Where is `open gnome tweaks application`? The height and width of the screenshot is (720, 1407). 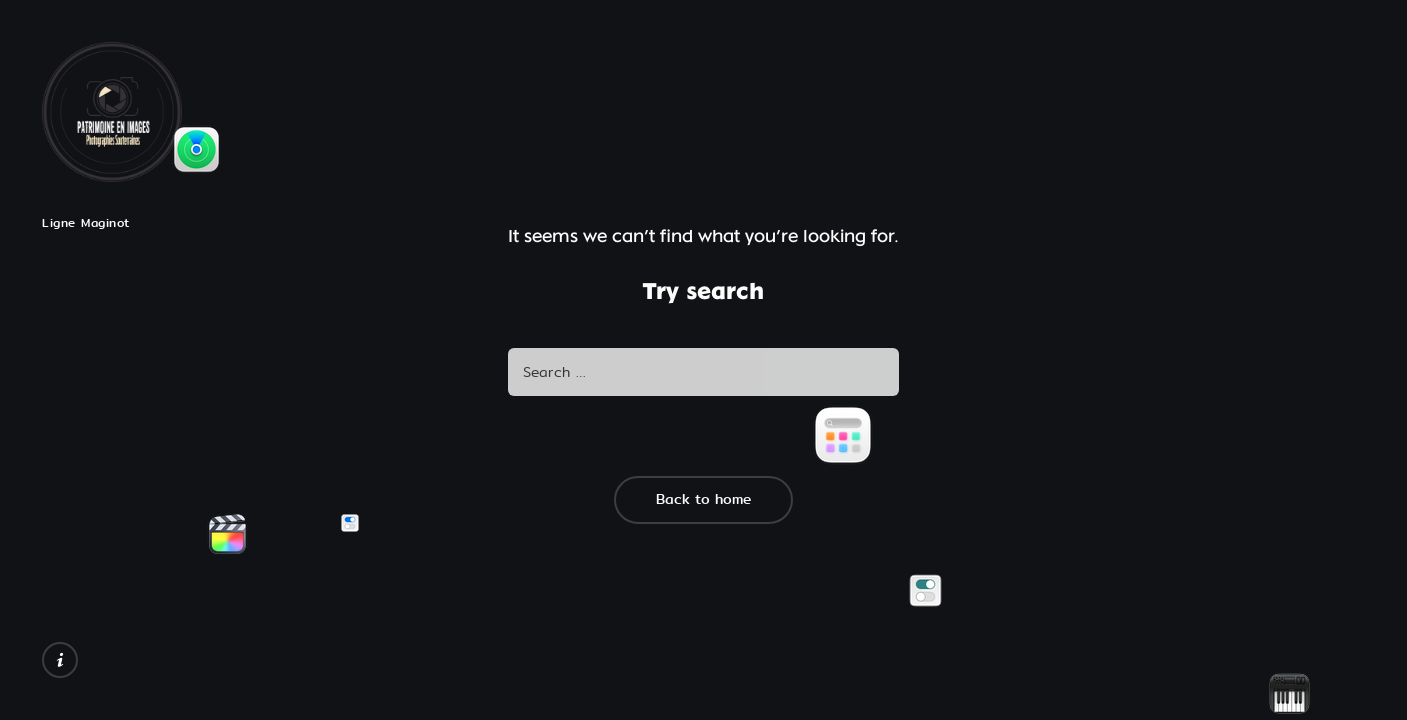
open gnome tweaks application is located at coordinates (350, 523).